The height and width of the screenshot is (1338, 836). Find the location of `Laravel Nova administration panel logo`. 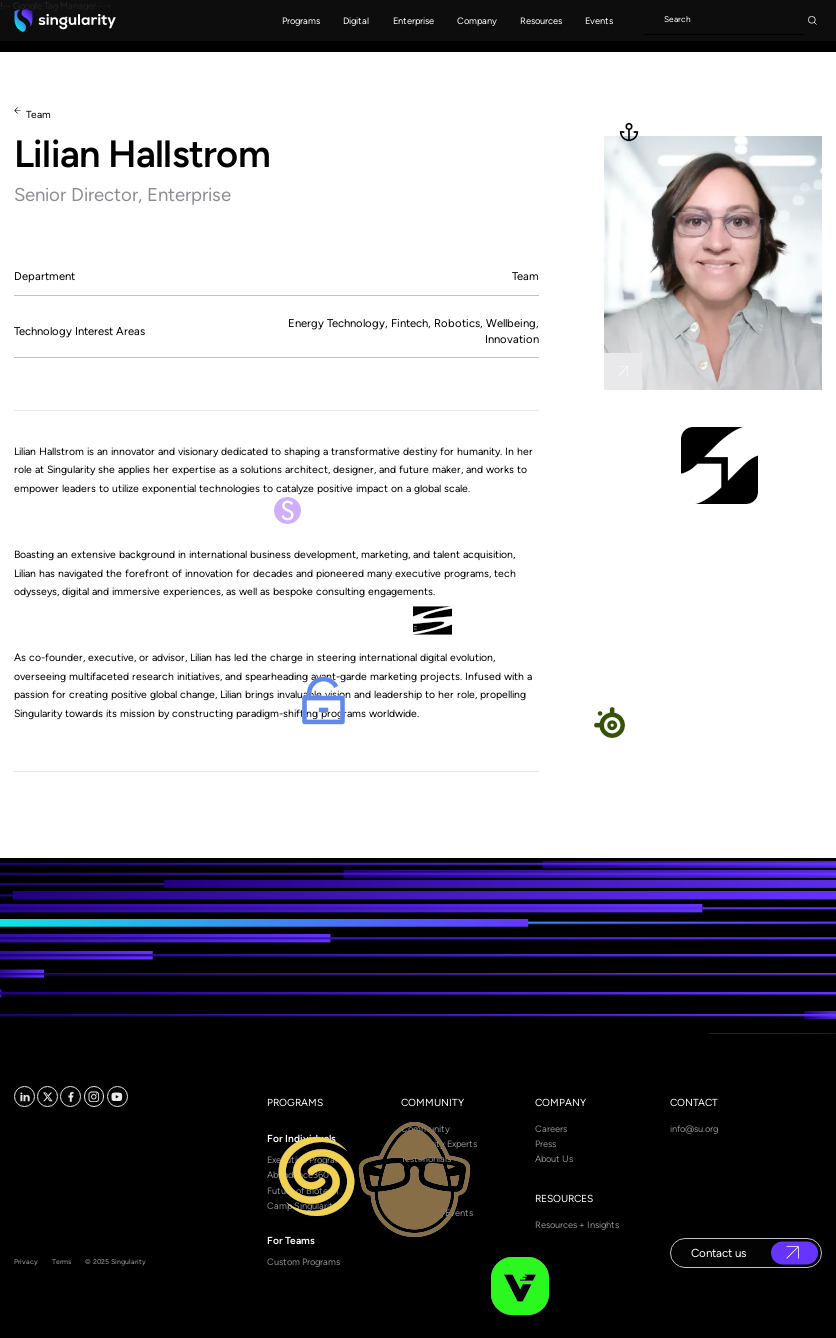

Laravel Nova administration panel logo is located at coordinates (316, 1176).